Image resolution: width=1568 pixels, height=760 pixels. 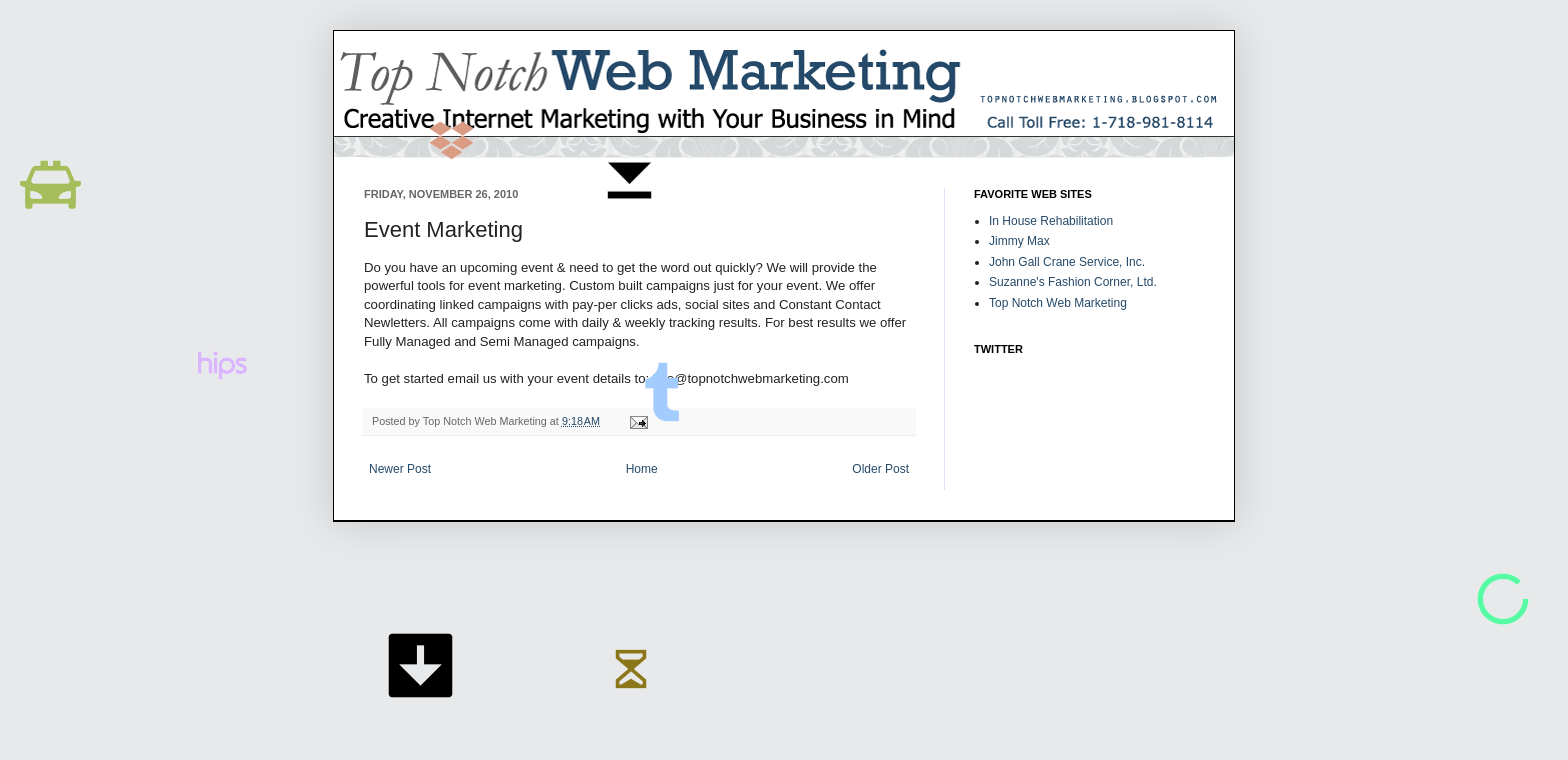 What do you see at coordinates (1503, 599) in the screenshot?
I see `indicates content is loading` at bounding box center [1503, 599].